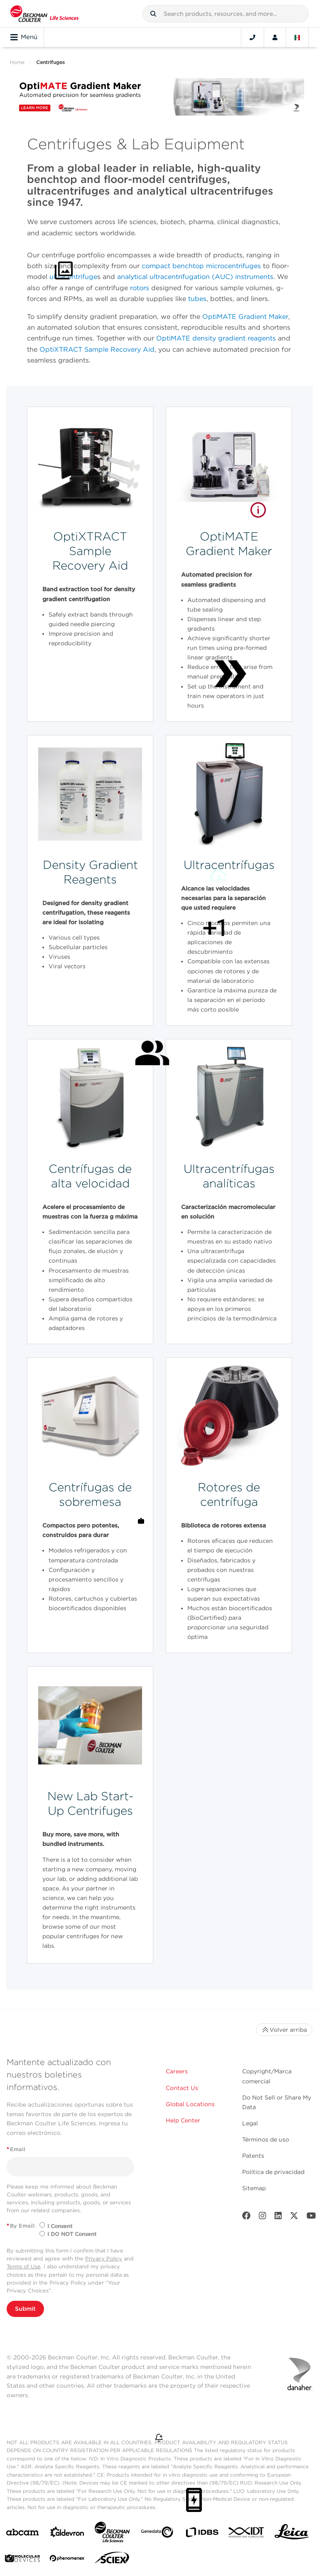 Image resolution: width=319 pixels, height=2576 pixels. I want to click on access work-related files or apps, so click(141, 1521).